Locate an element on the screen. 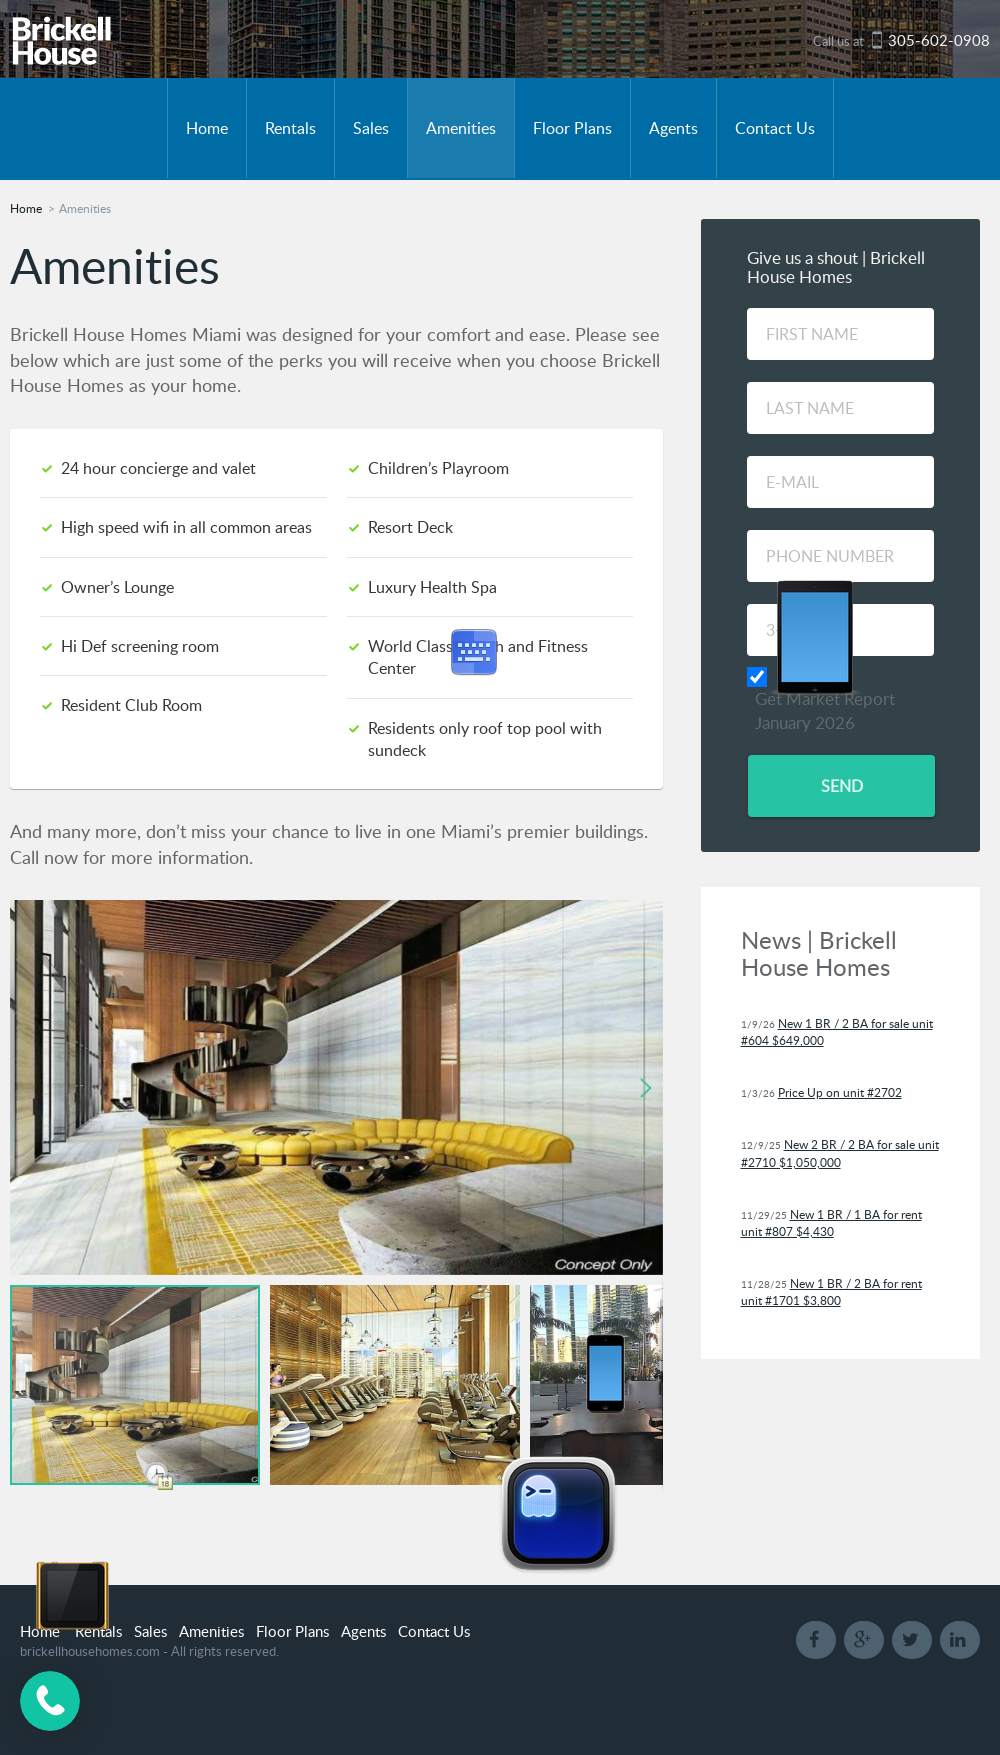  access keyboard and input method settings is located at coordinates (474, 652).